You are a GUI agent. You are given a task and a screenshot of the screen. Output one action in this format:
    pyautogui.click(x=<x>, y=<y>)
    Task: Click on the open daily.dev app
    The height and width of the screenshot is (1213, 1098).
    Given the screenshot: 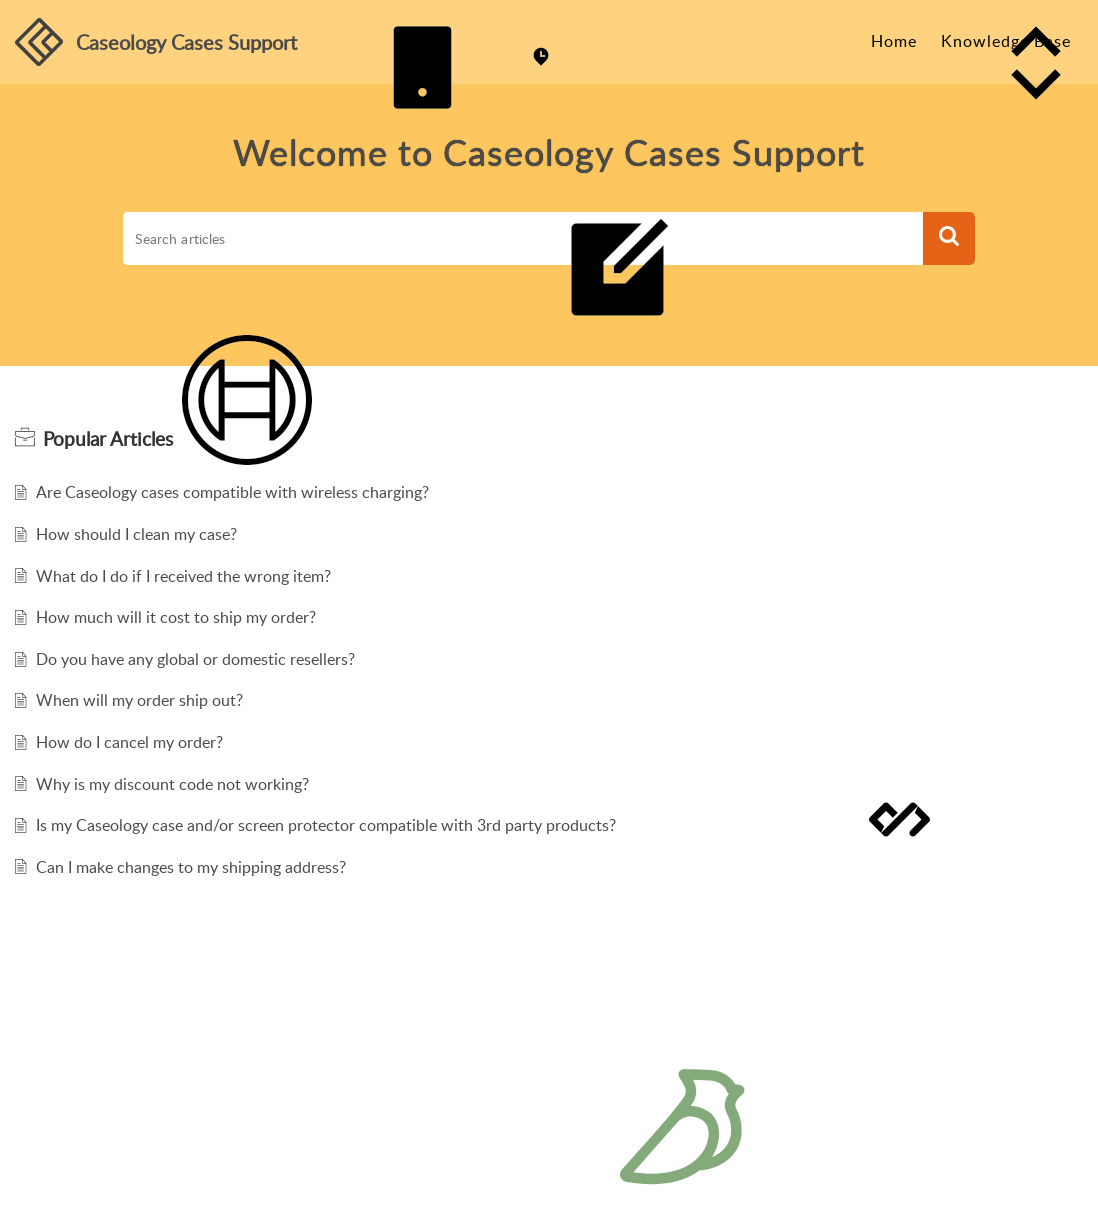 What is the action you would take?
    pyautogui.click(x=899, y=819)
    